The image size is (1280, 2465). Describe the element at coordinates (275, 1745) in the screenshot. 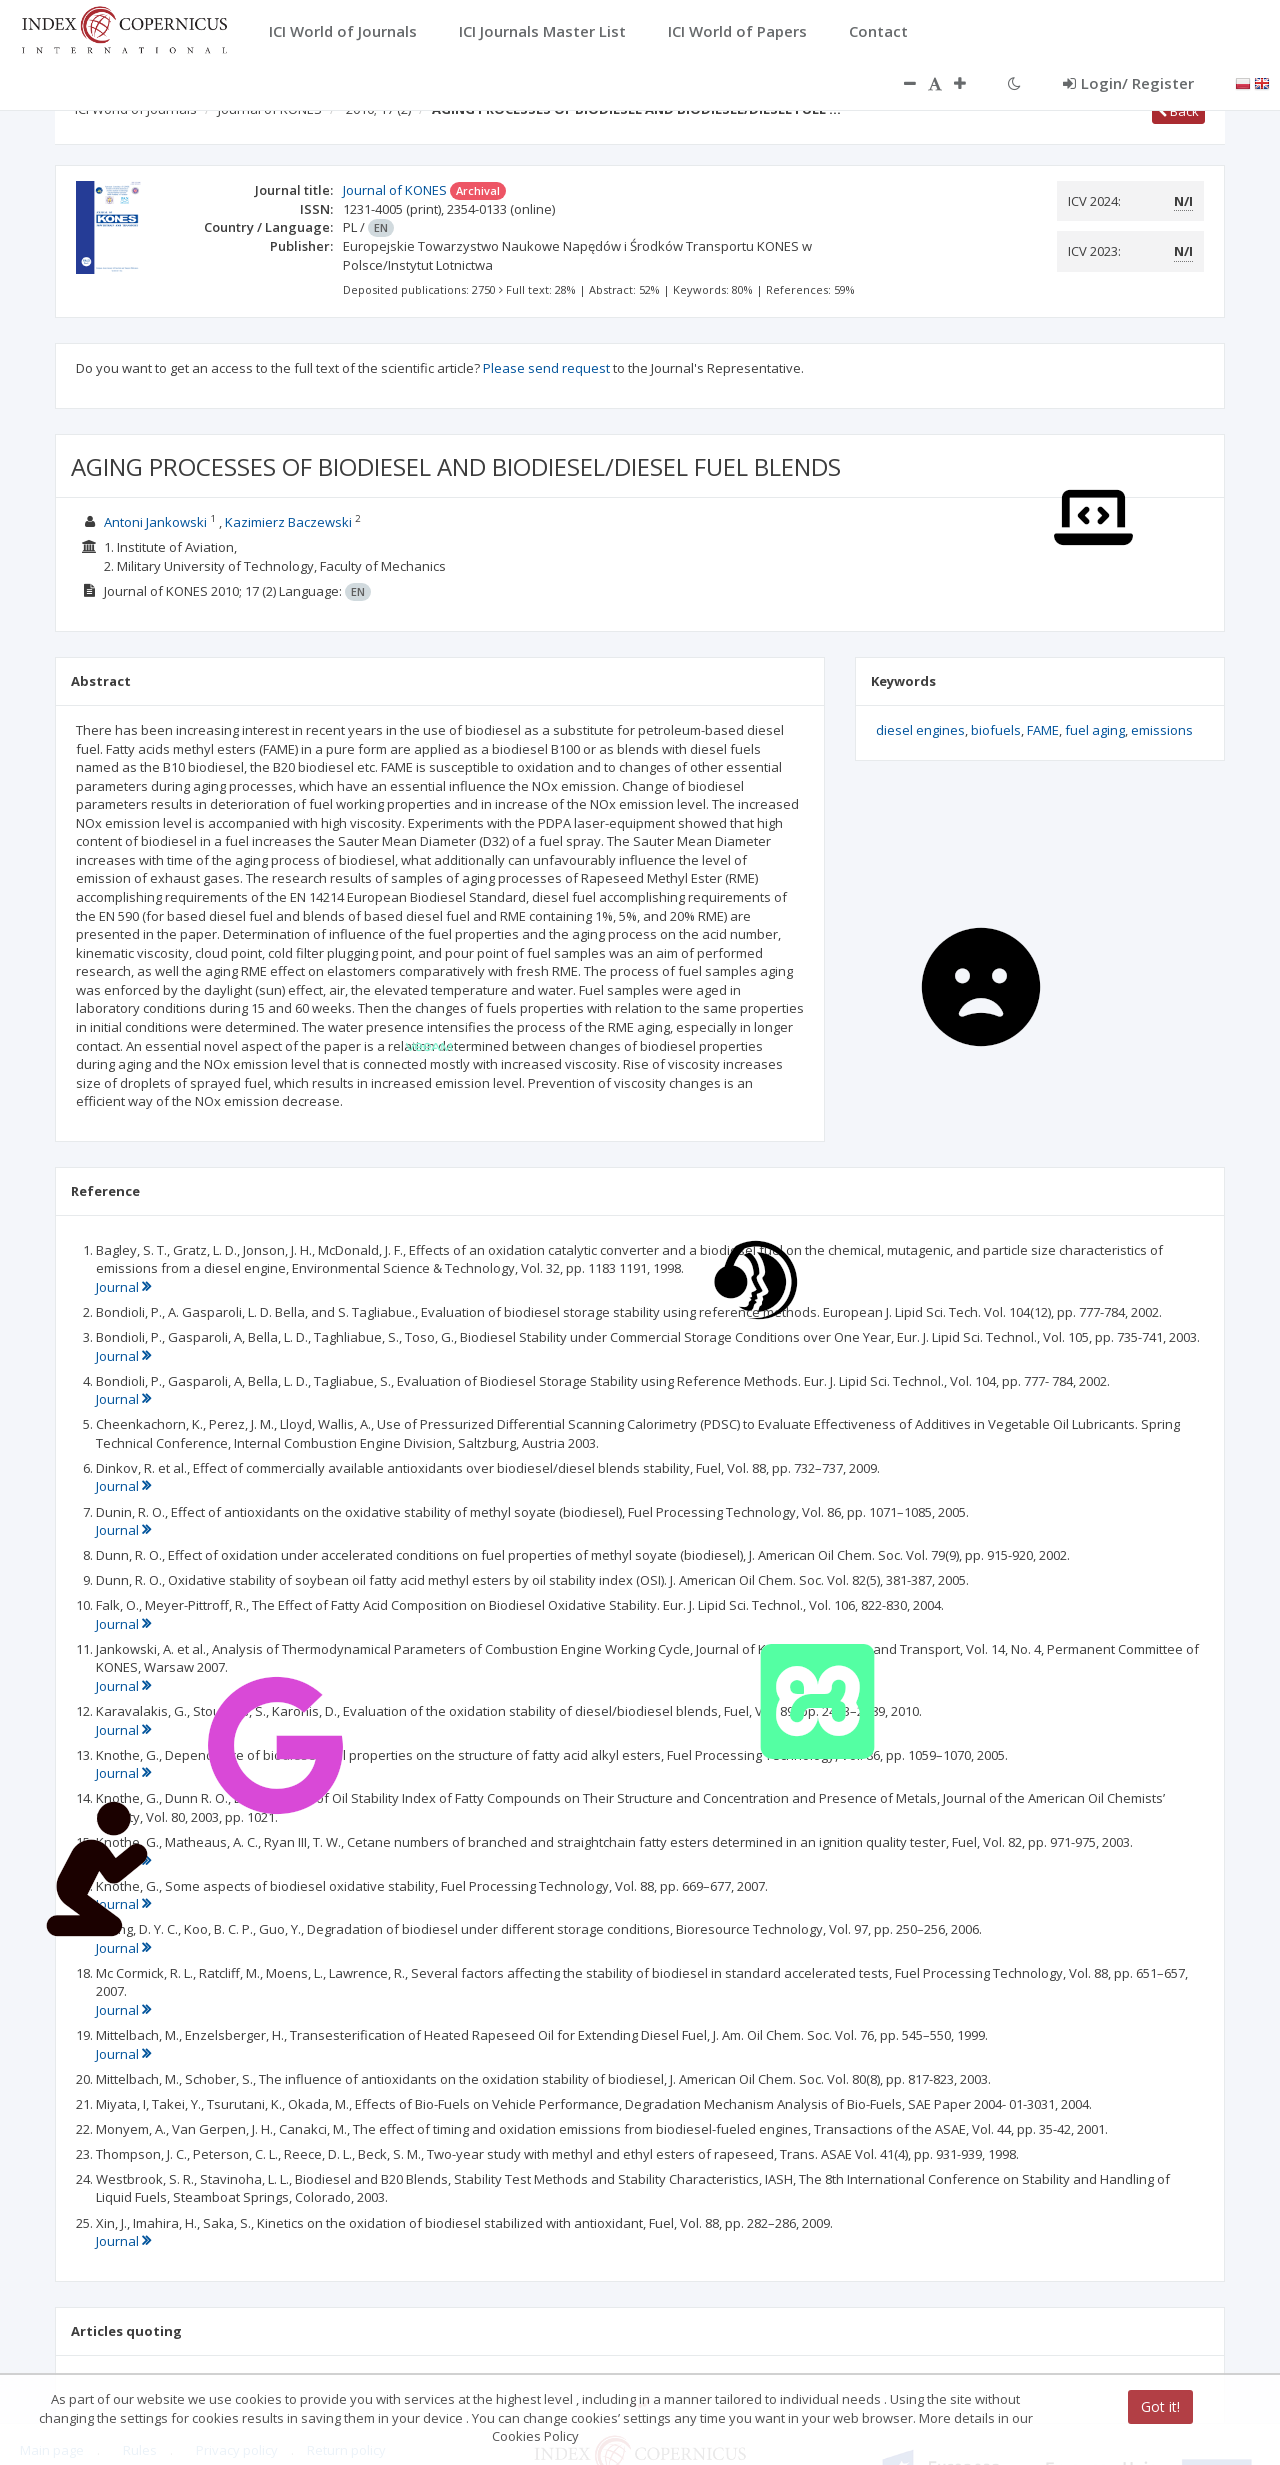

I see `sign in with Google` at that location.